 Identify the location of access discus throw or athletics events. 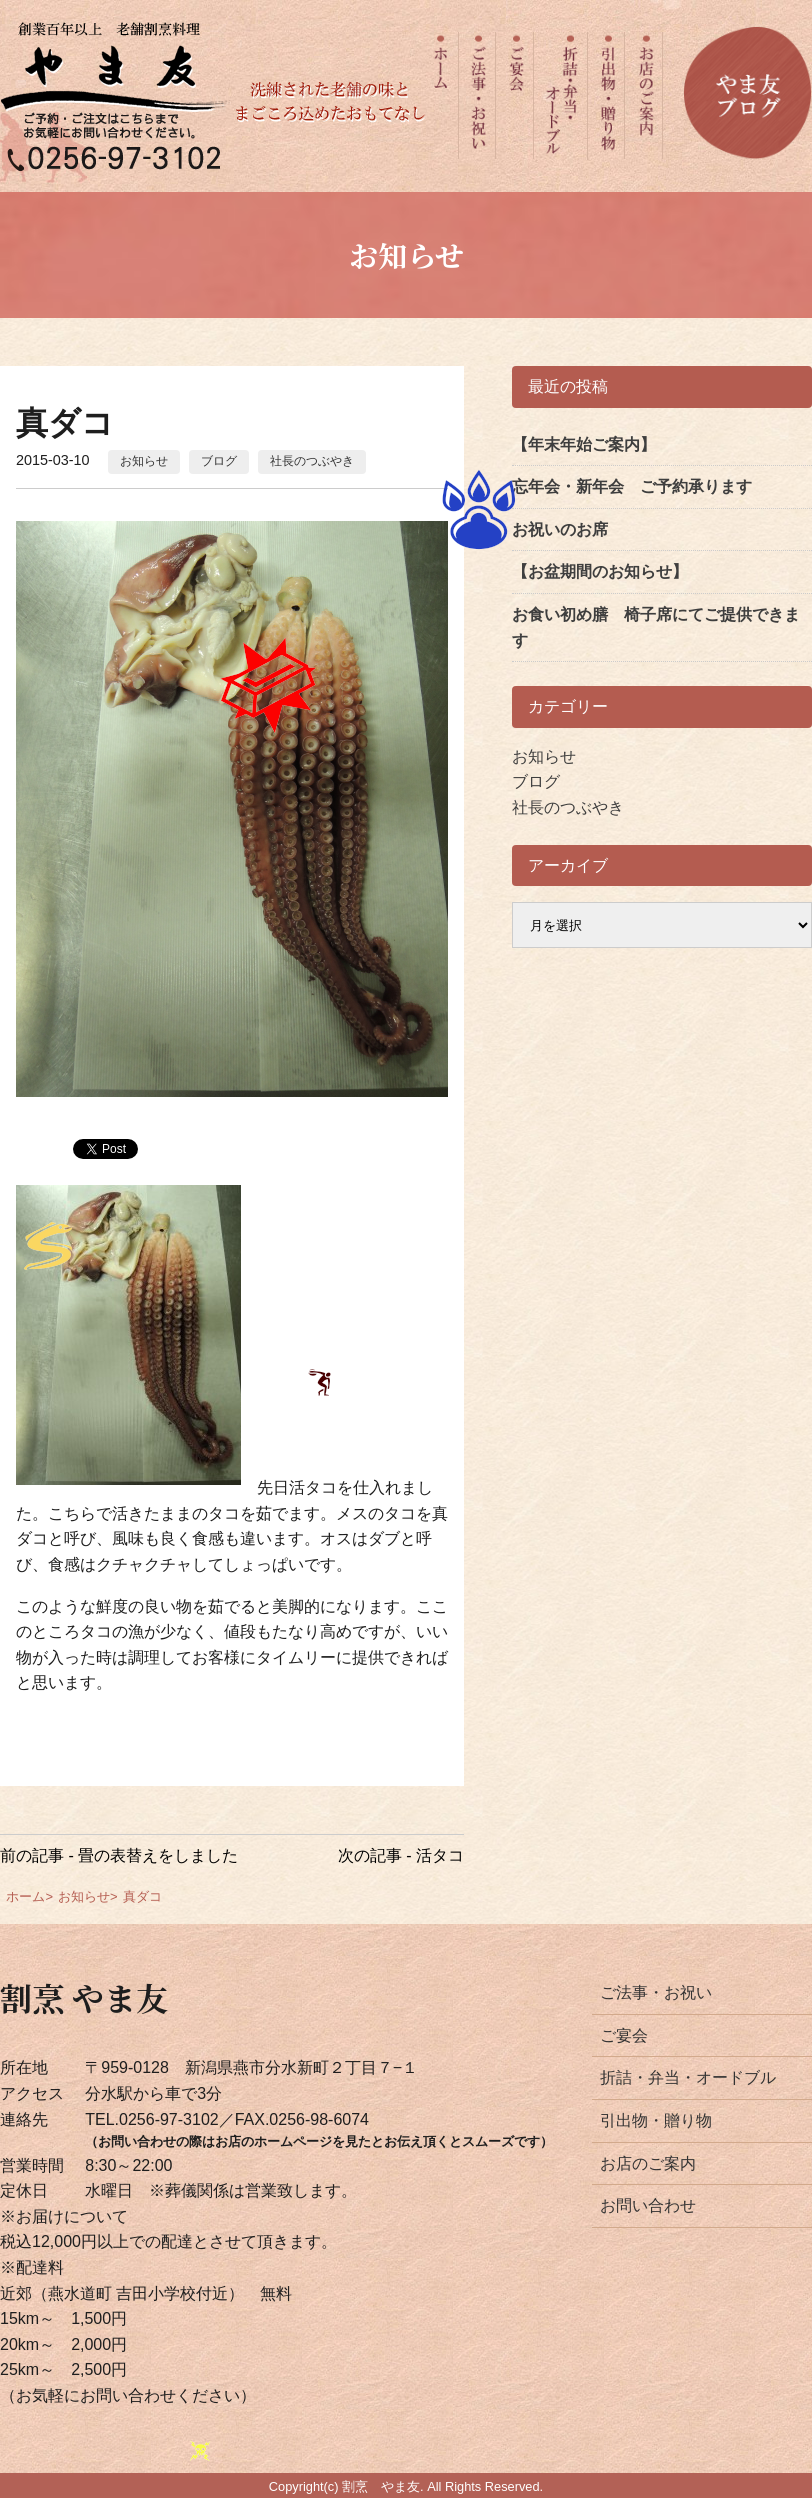
(319, 1382).